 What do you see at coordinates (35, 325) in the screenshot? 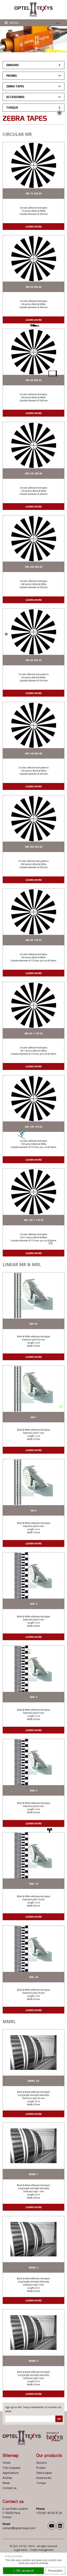
I see `access formula 1 racing game or content` at bounding box center [35, 325].